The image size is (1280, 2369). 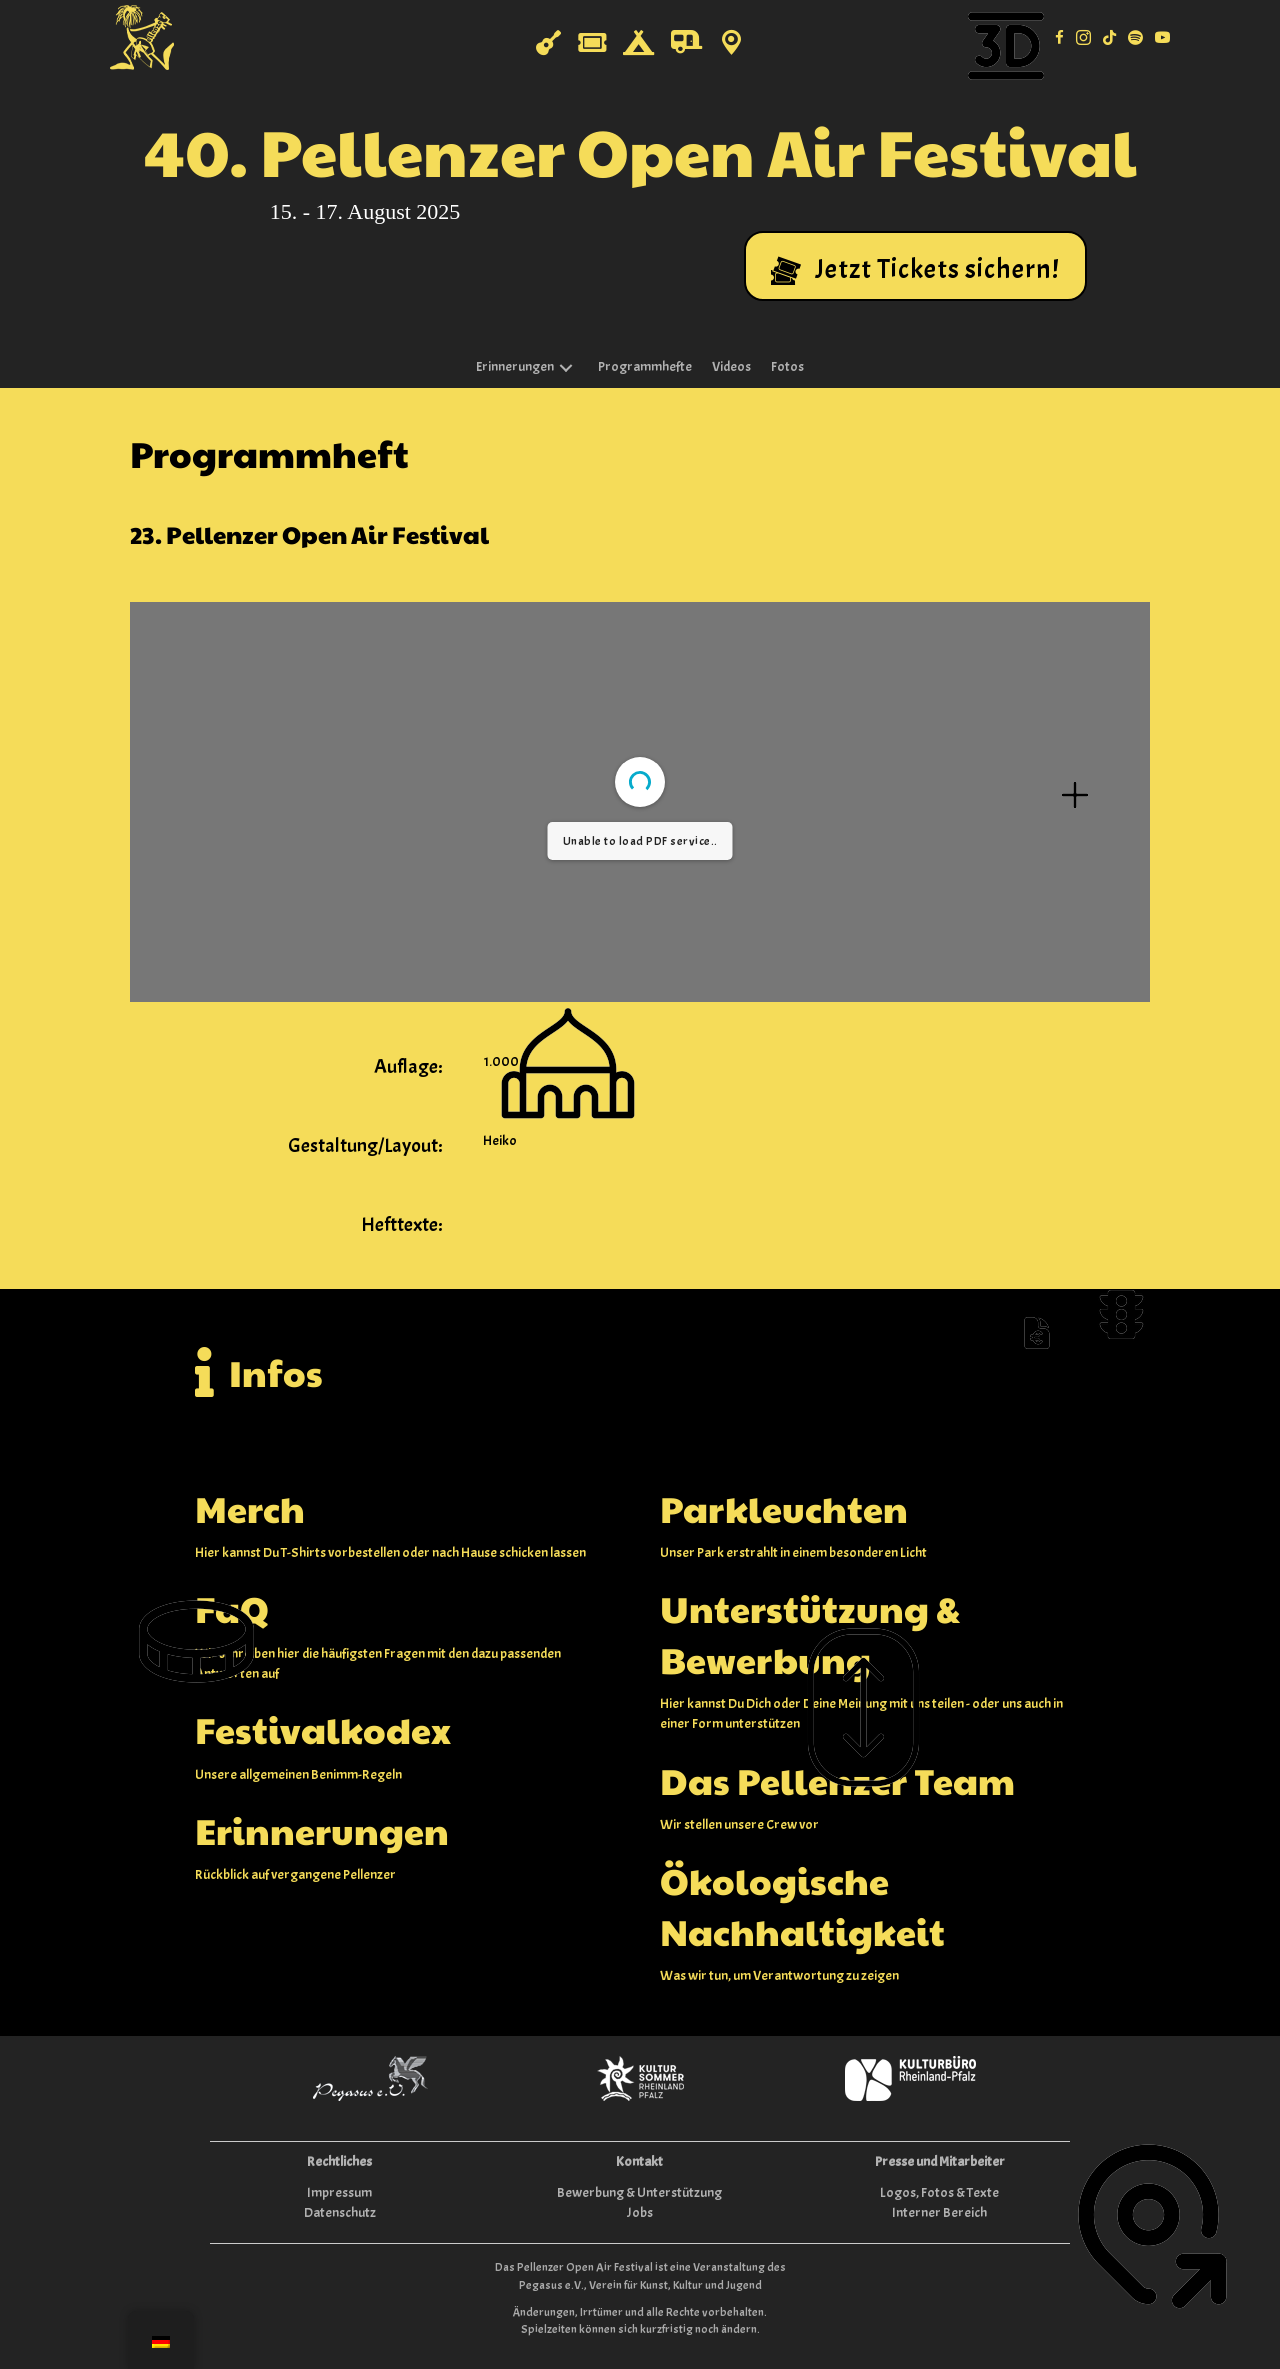 I want to click on add a new item, so click(x=1075, y=795).